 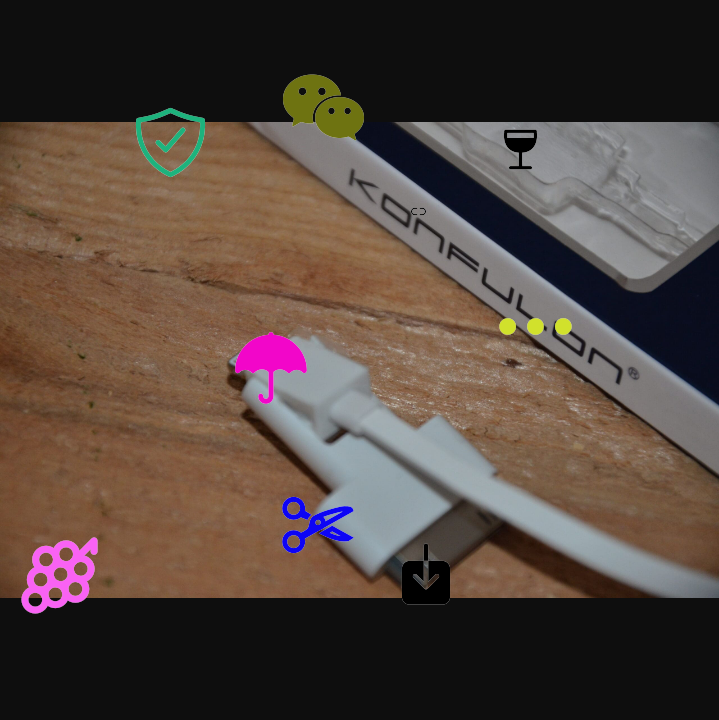 What do you see at coordinates (59, 575) in the screenshot?
I see `indicates grape or wine-related content` at bounding box center [59, 575].